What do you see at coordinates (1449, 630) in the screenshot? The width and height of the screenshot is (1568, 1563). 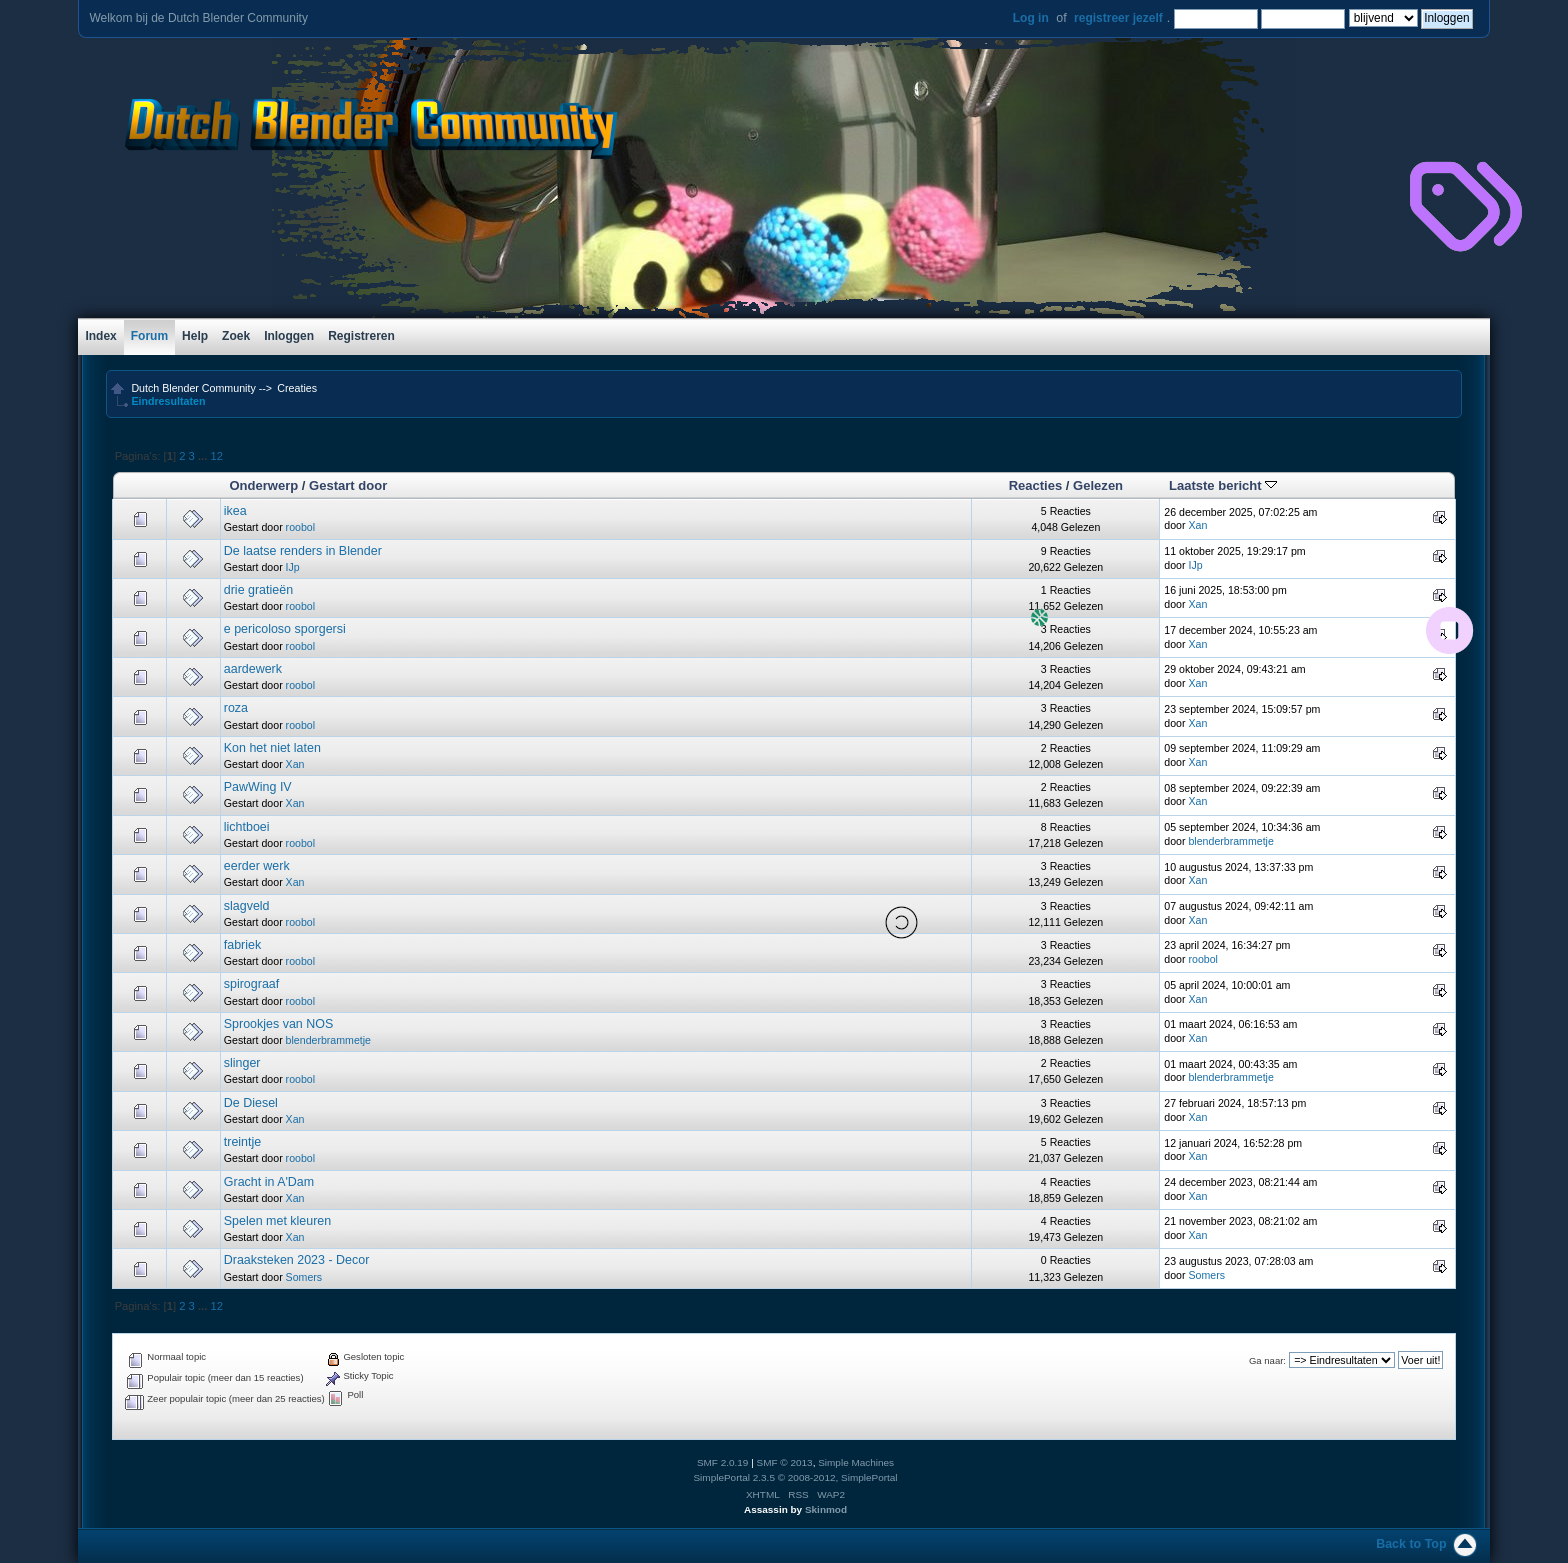 I see `stop media playback` at bounding box center [1449, 630].